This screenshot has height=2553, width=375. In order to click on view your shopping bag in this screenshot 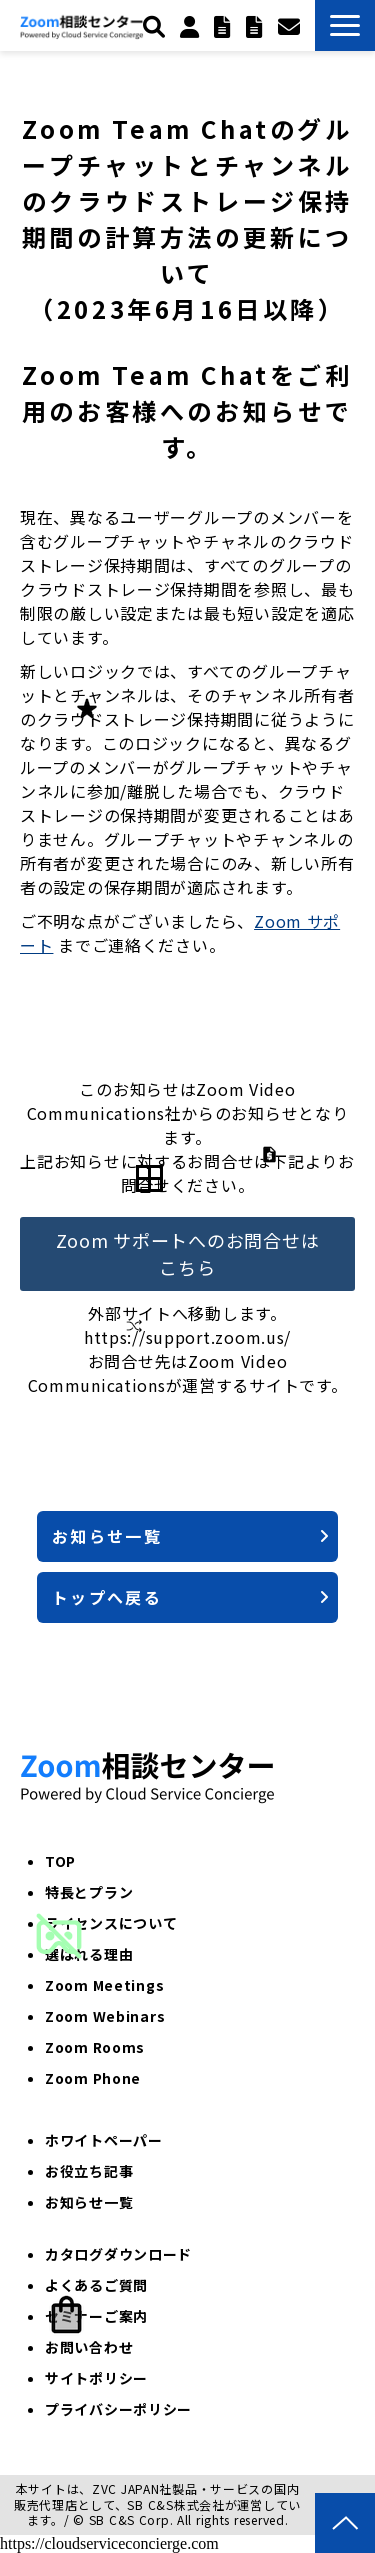, I will do `click(66, 2314)`.